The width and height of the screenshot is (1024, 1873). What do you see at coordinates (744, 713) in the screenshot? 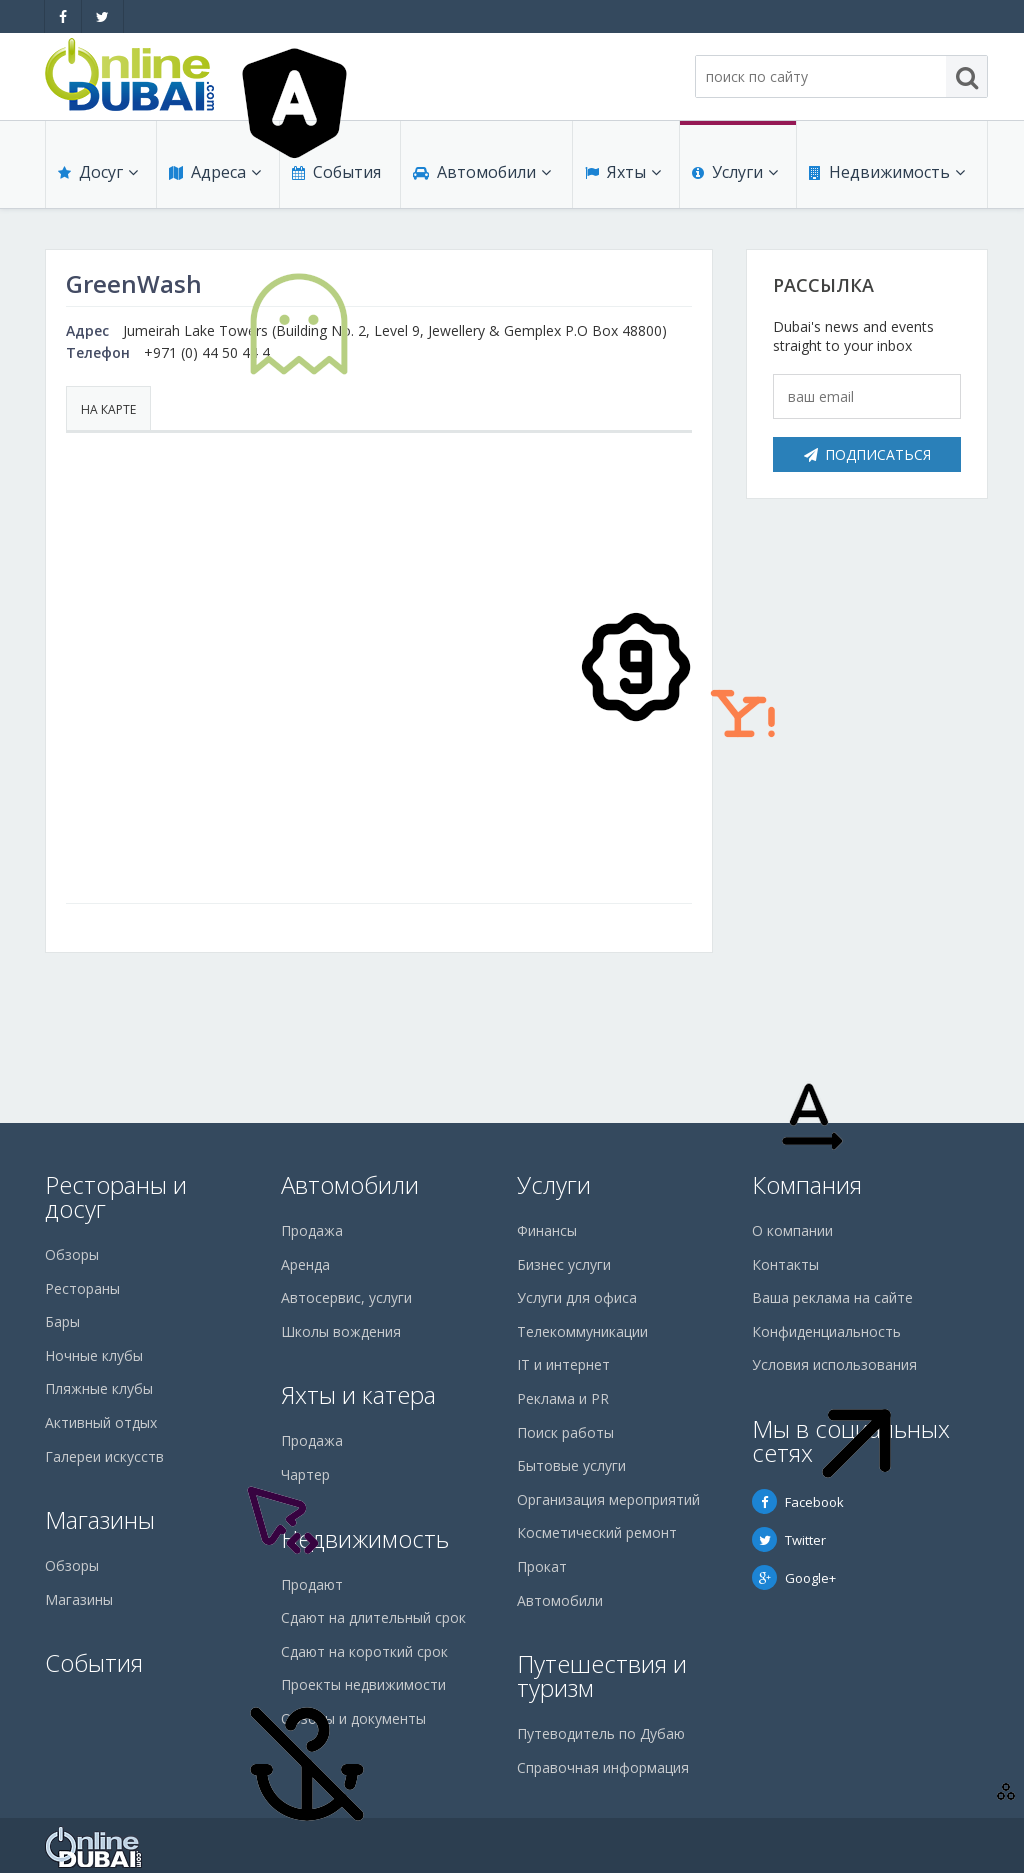
I see `link to Yahoo account` at bounding box center [744, 713].